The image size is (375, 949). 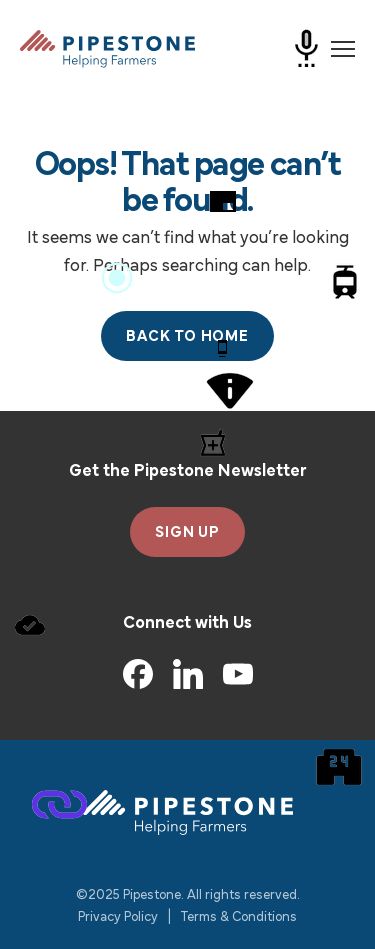 What do you see at coordinates (306, 47) in the screenshot?
I see `access voice input settings` at bounding box center [306, 47].